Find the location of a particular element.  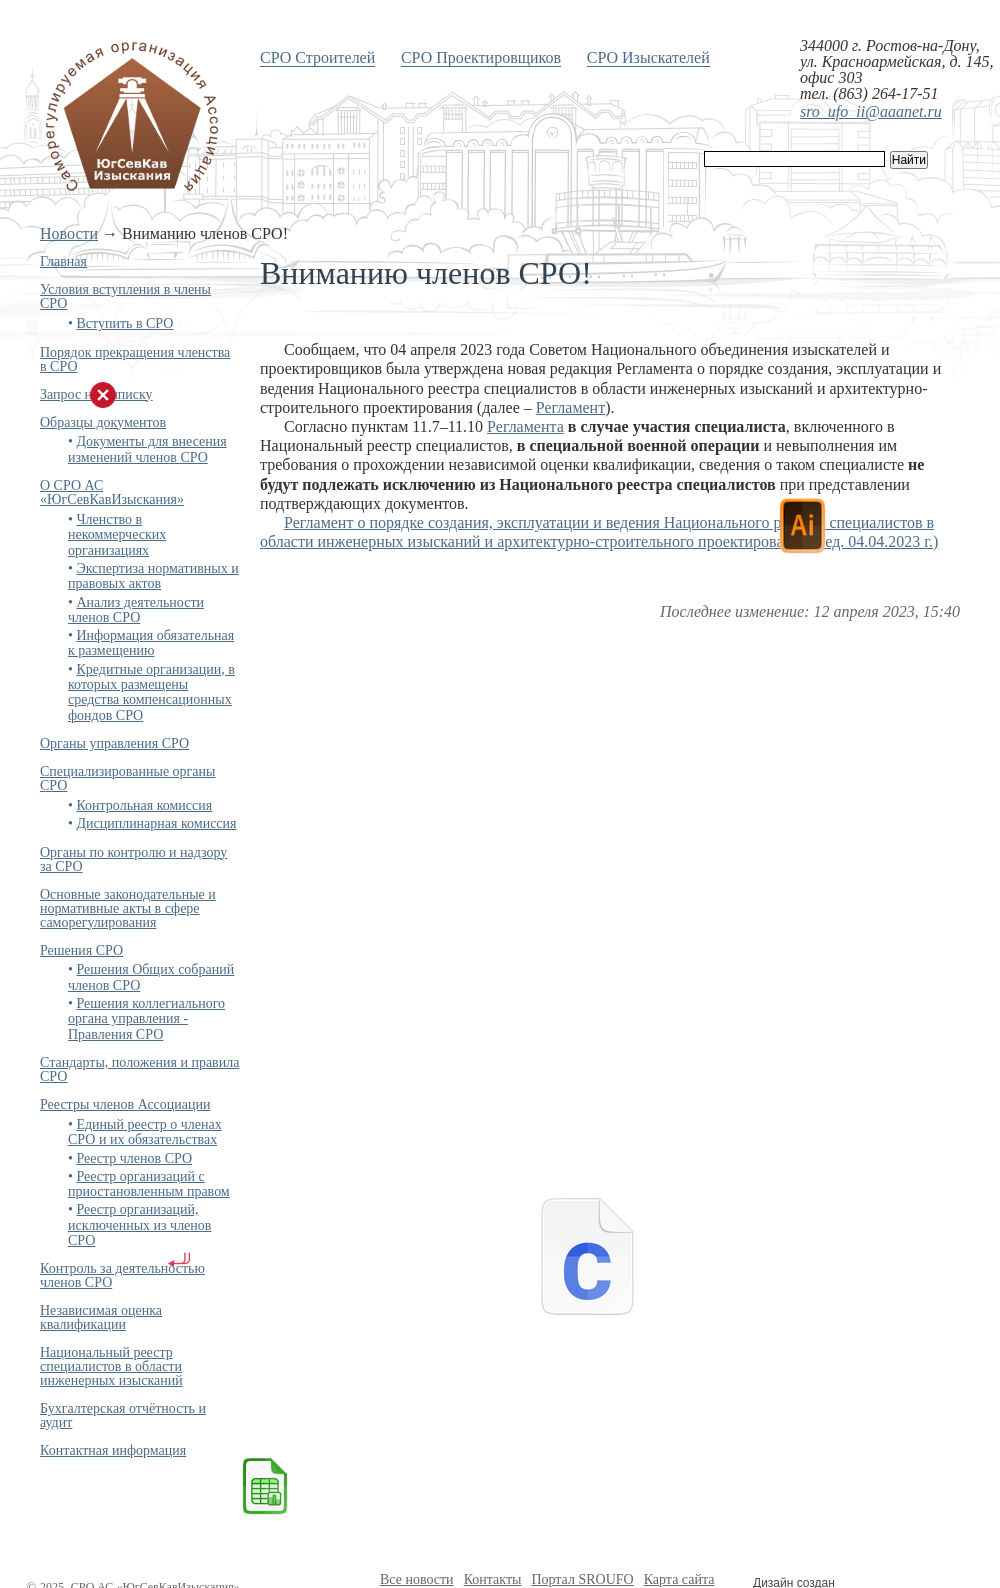

open an Adobe Illustrator file is located at coordinates (802, 525).